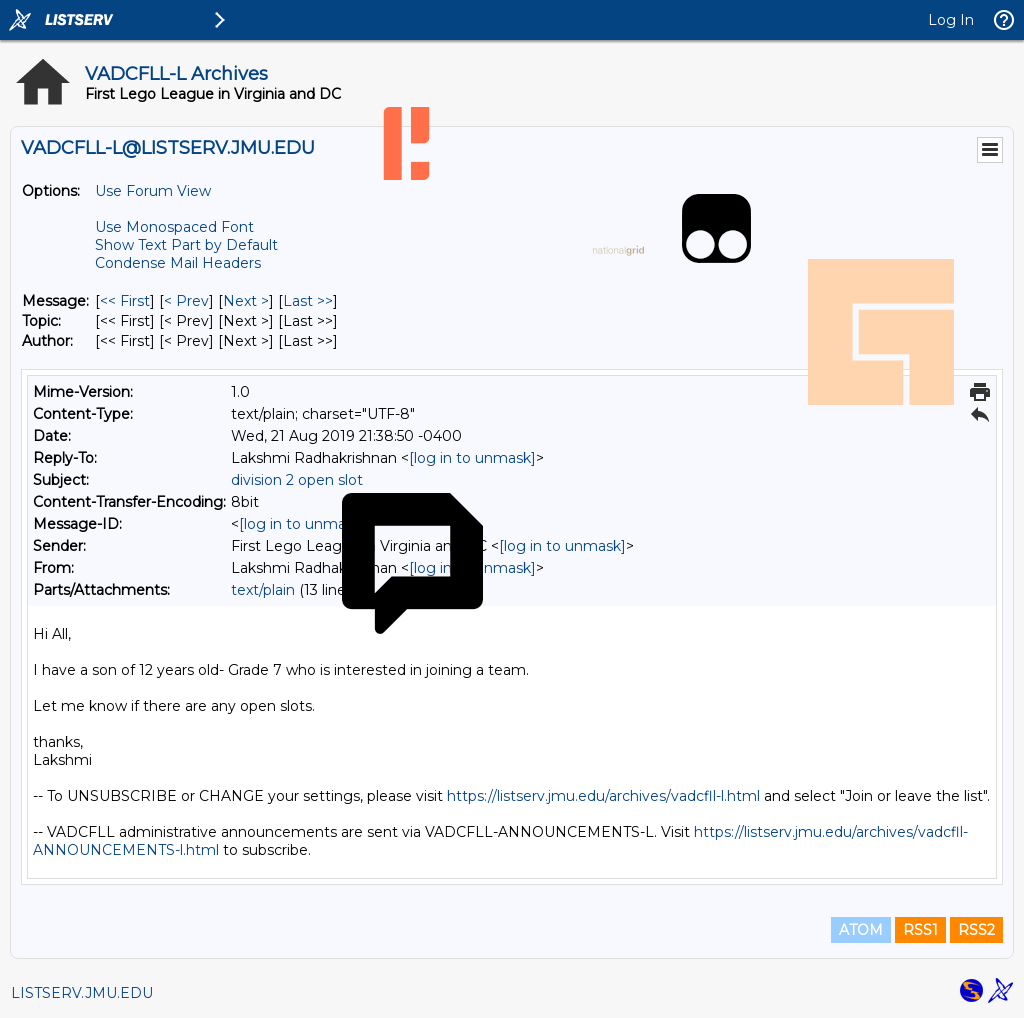 The image size is (1024, 1018). What do you see at coordinates (881, 332) in the screenshot?
I see `open facebook gaming app` at bounding box center [881, 332].